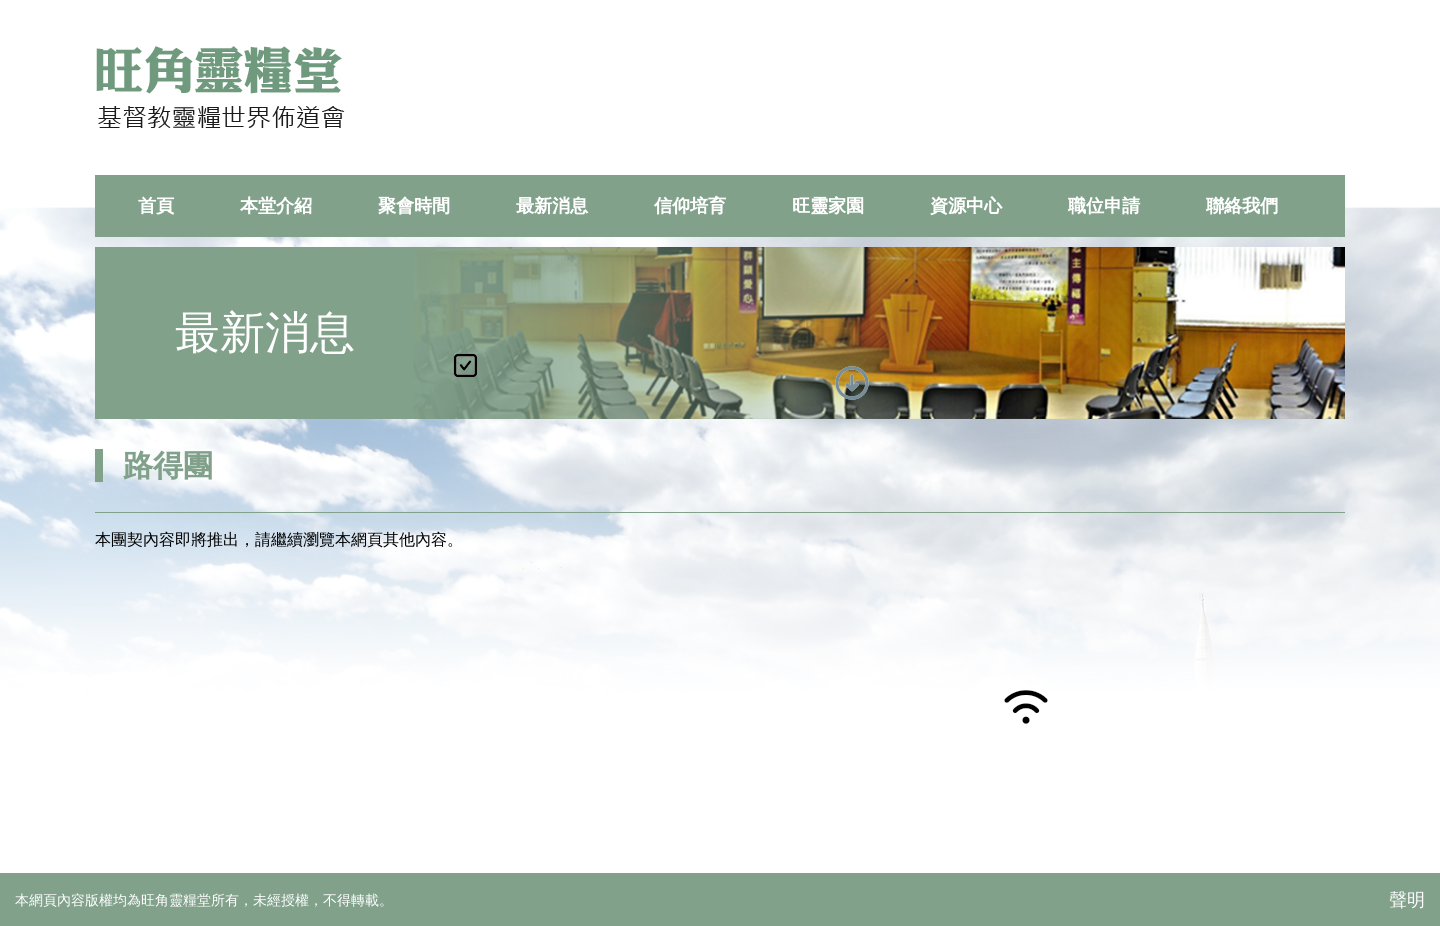  Describe the element at coordinates (852, 383) in the screenshot. I see `download a file or content` at that location.